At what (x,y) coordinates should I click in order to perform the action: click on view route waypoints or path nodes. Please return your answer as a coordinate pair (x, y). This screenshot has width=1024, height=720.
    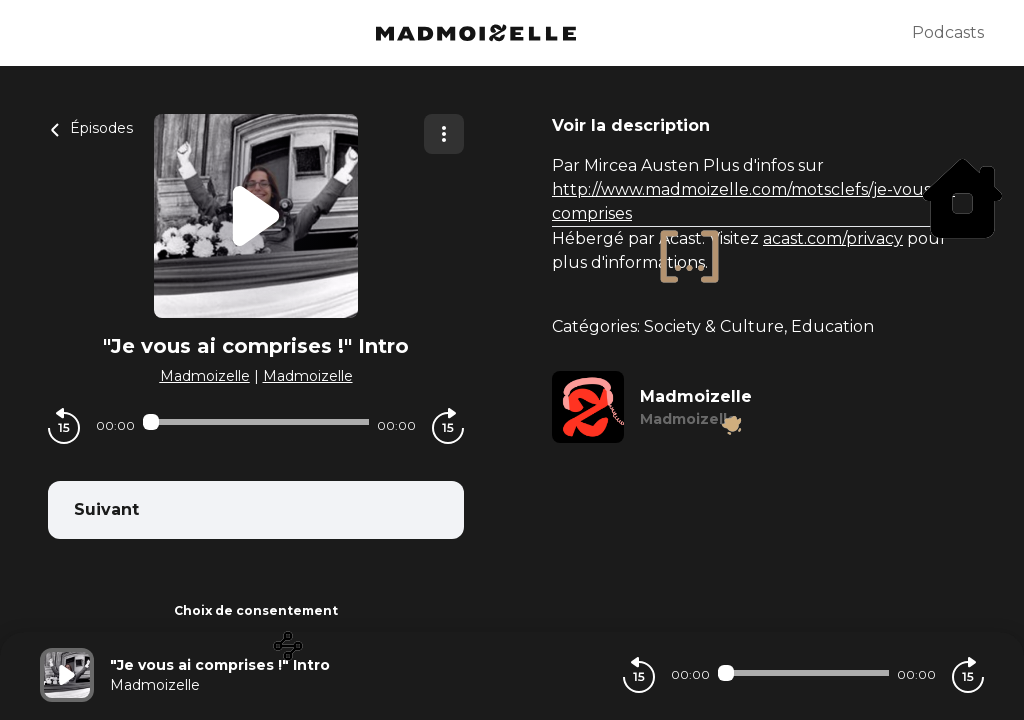
    Looking at the image, I should click on (288, 646).